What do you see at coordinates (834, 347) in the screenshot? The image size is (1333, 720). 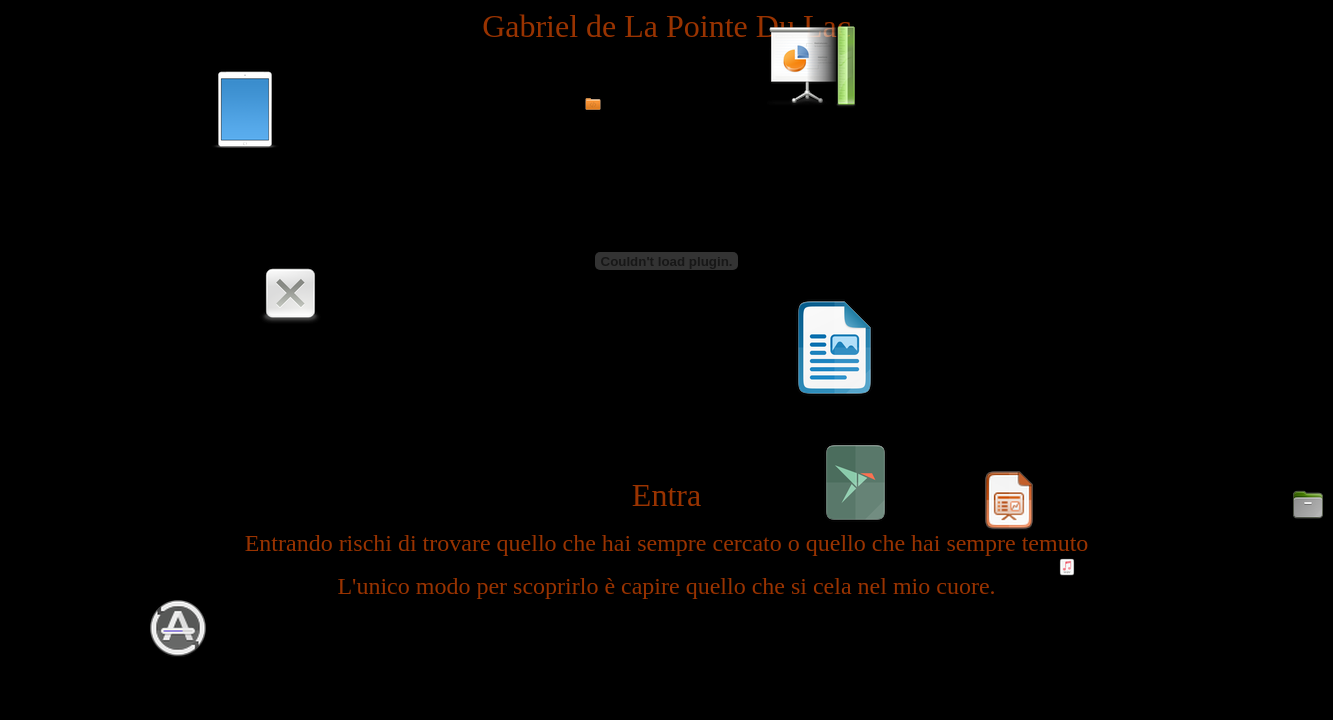 I see `open a text document file` at bounding box center [834, 347].